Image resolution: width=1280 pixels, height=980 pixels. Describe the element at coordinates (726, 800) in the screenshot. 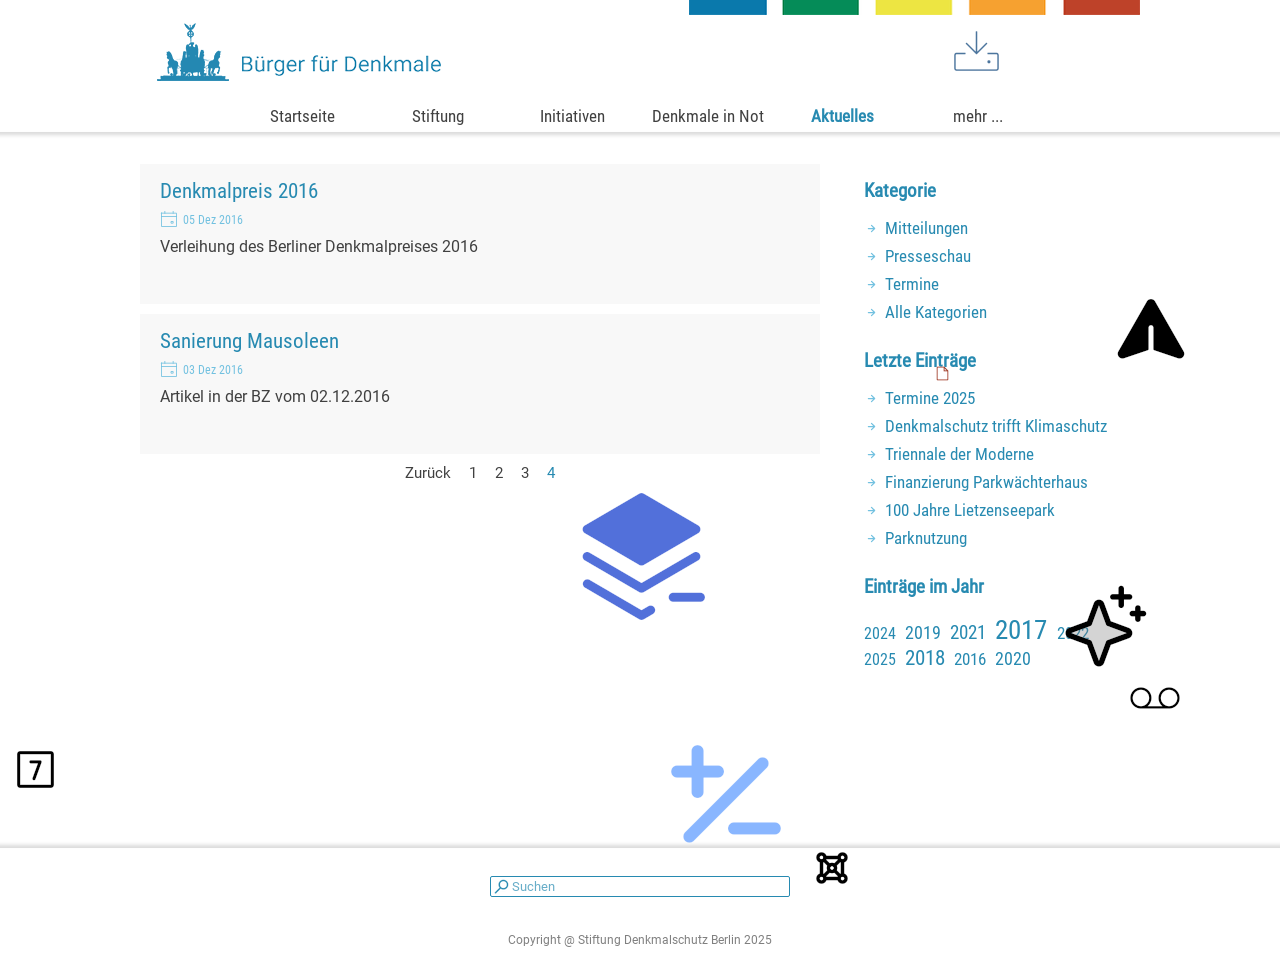

I see `toggle between adding or subtracting values` at that location.